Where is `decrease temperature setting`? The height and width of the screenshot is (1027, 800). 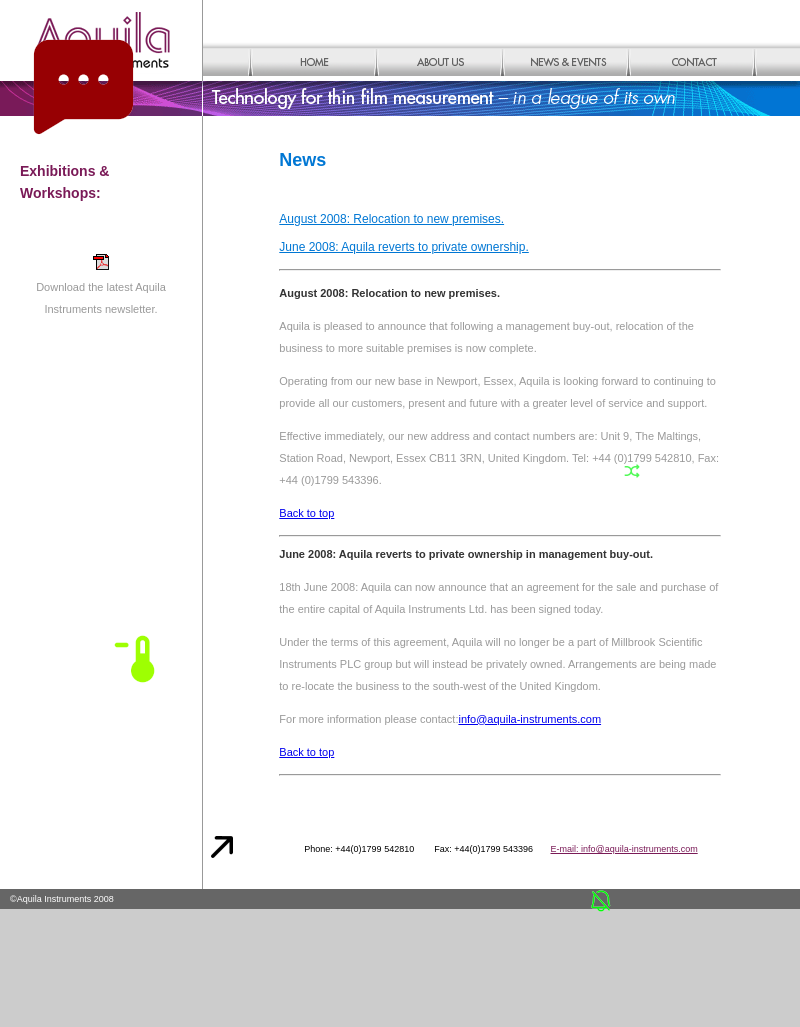 decrease temperature setting is located at coordinates (138, 659).